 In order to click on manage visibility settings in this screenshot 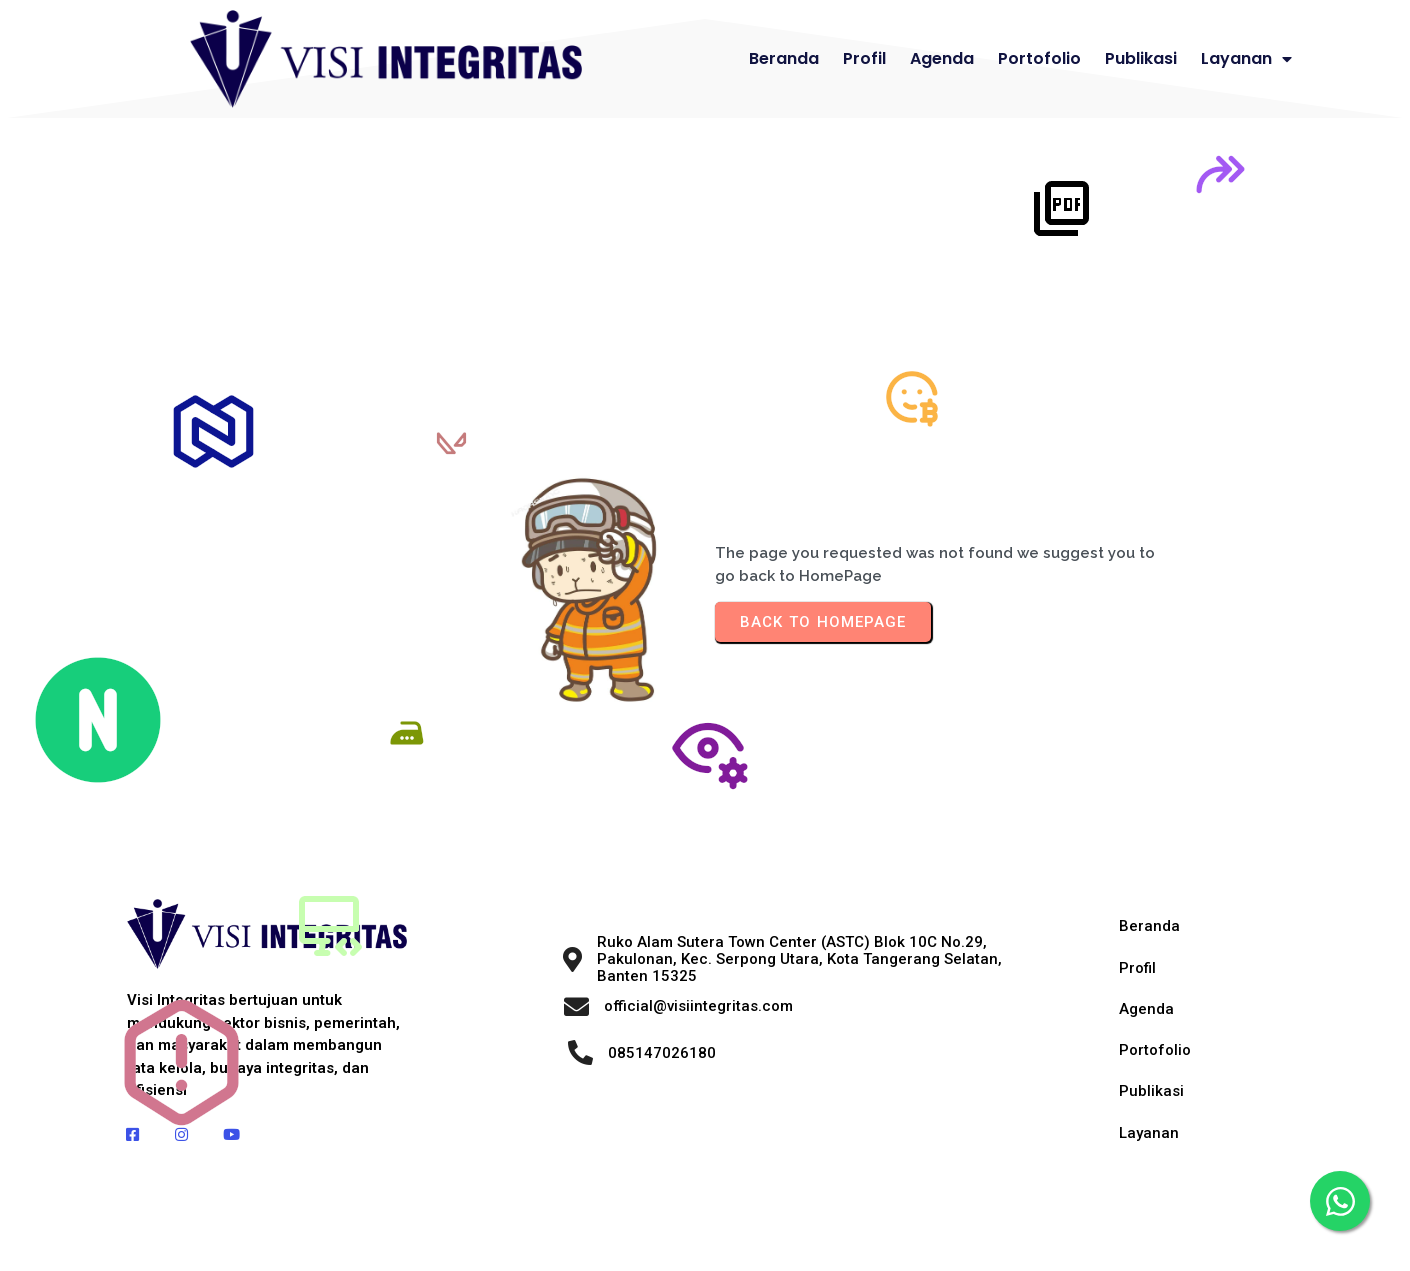, I will do `click(708, 748)`.